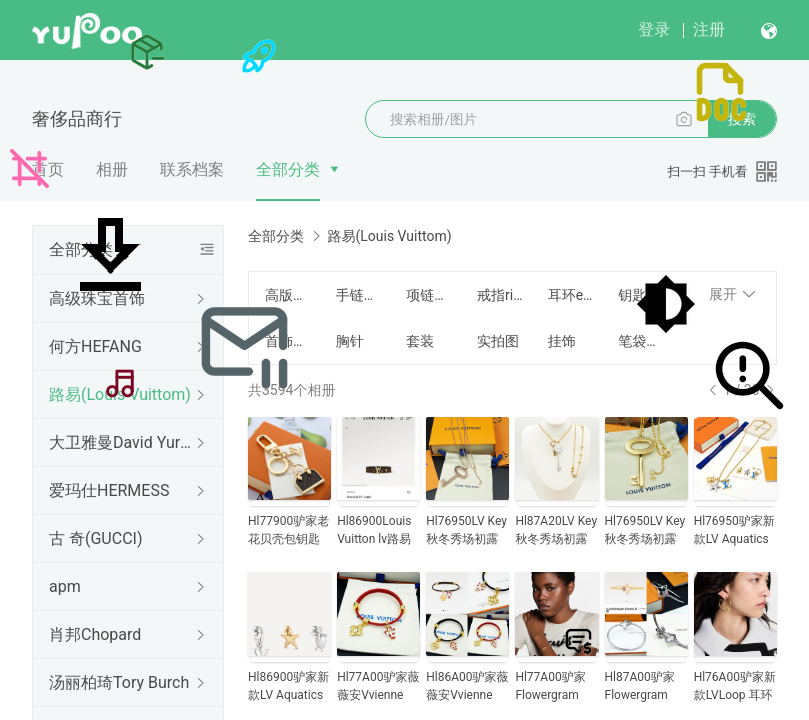 This screenshot has height=720, width=809. I want to click on adjust screen brightness, so click(666, 304).